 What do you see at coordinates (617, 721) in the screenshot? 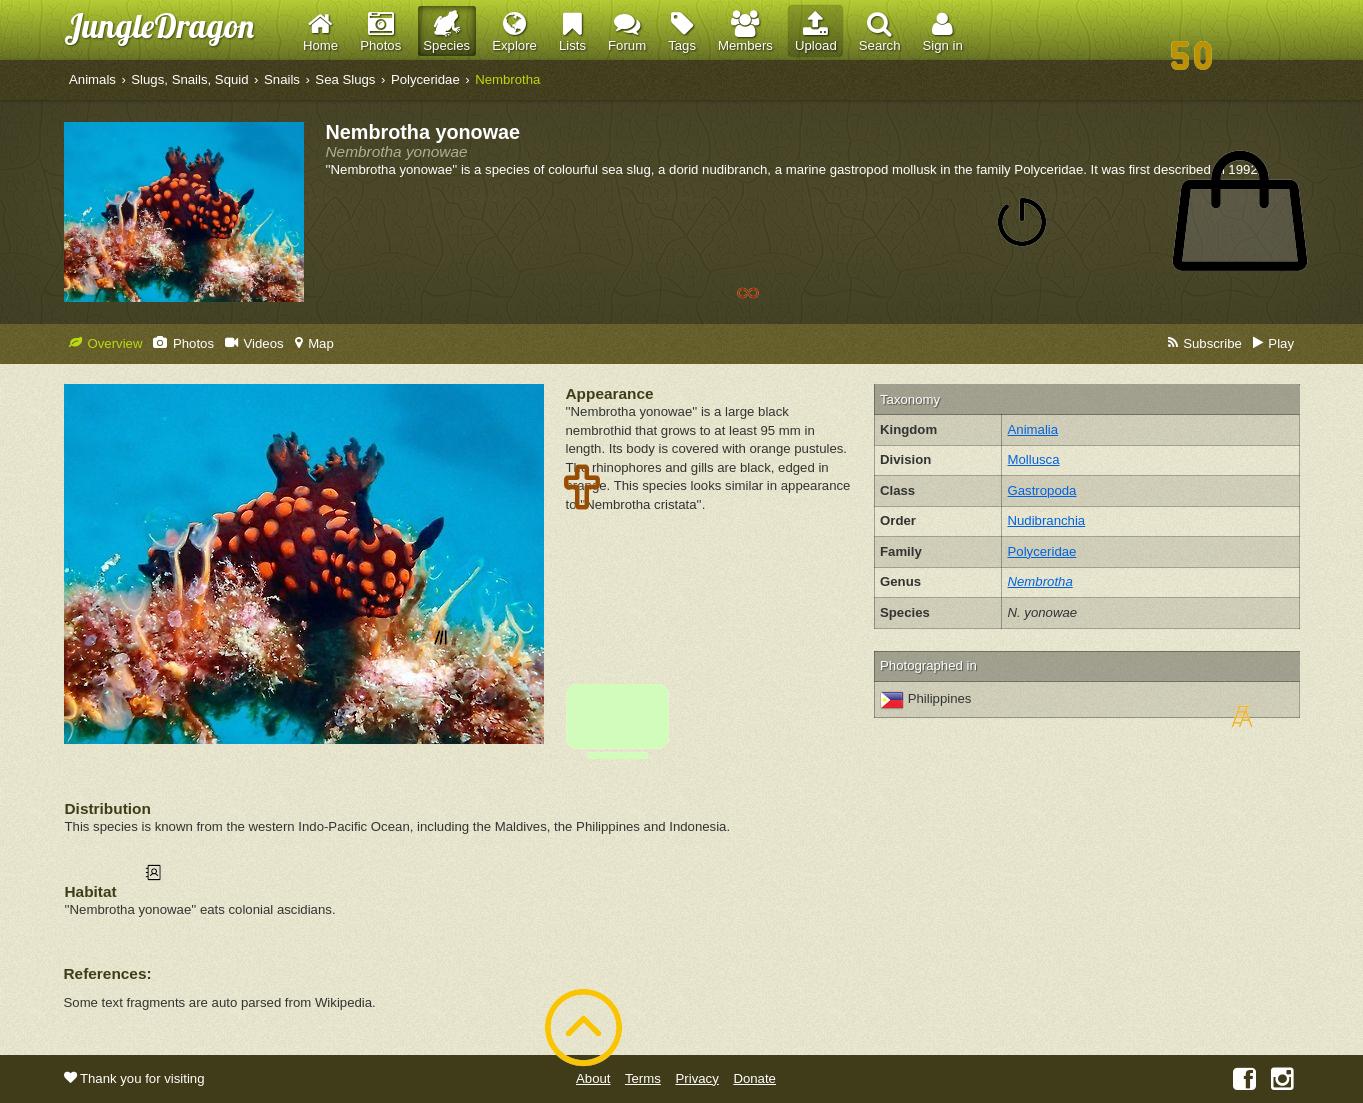
I see `access tv or streaming content` at bounding box center [617, 721].